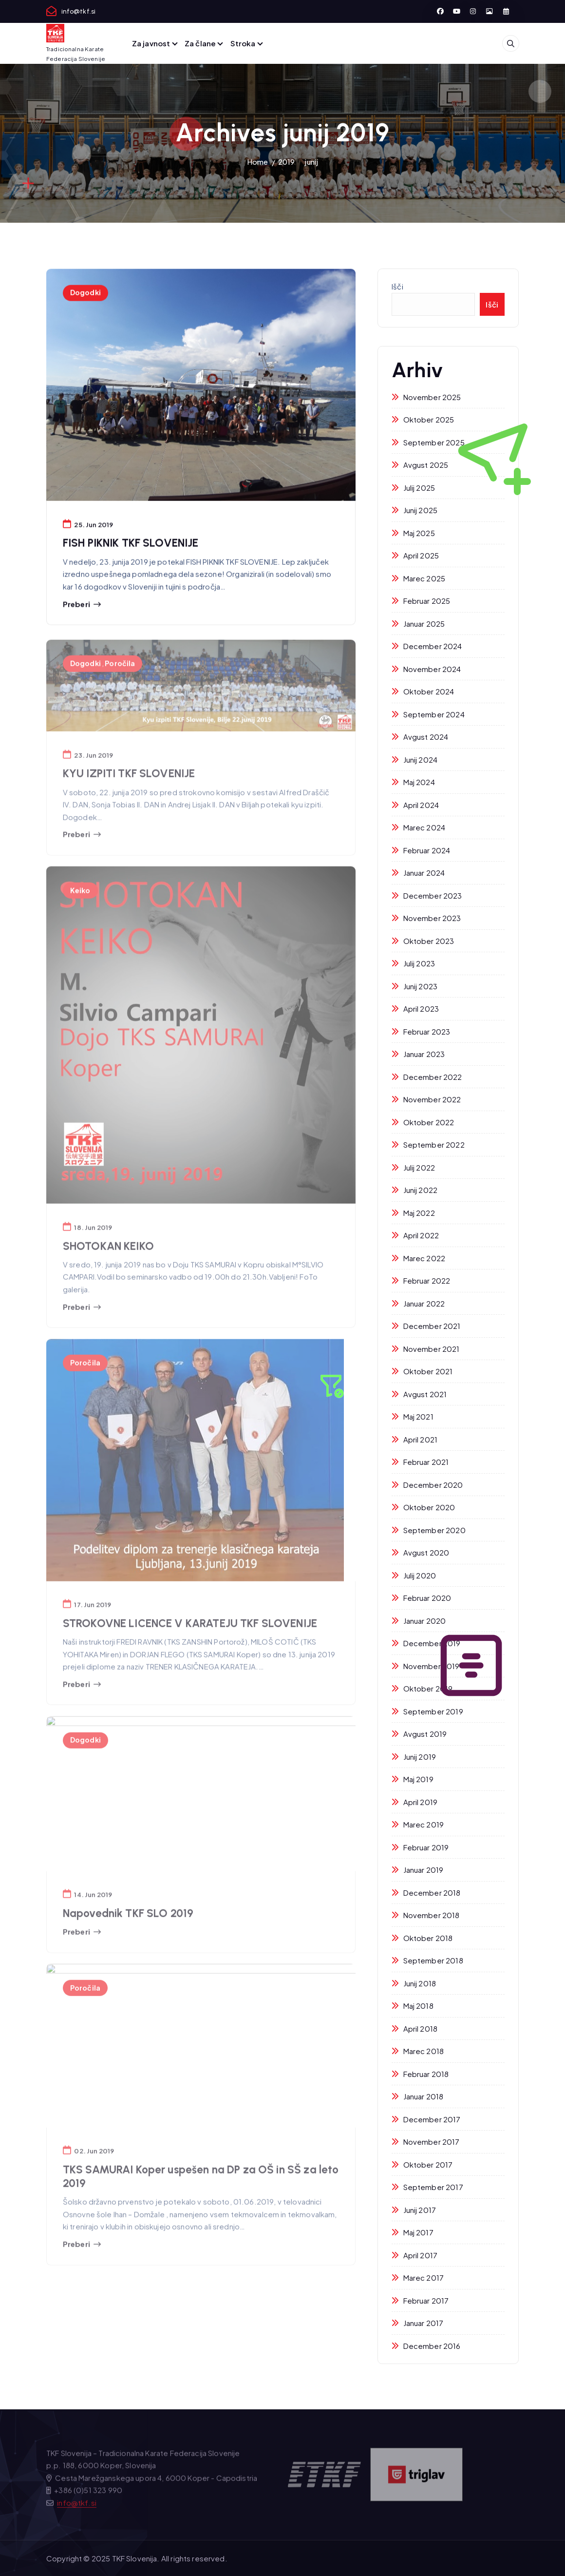 This screenshot has width=565, height=2576. What do you see at coordinates (493, 458) in the screenshot?
I see `add a new location pin` at bounding box center [493, 458].